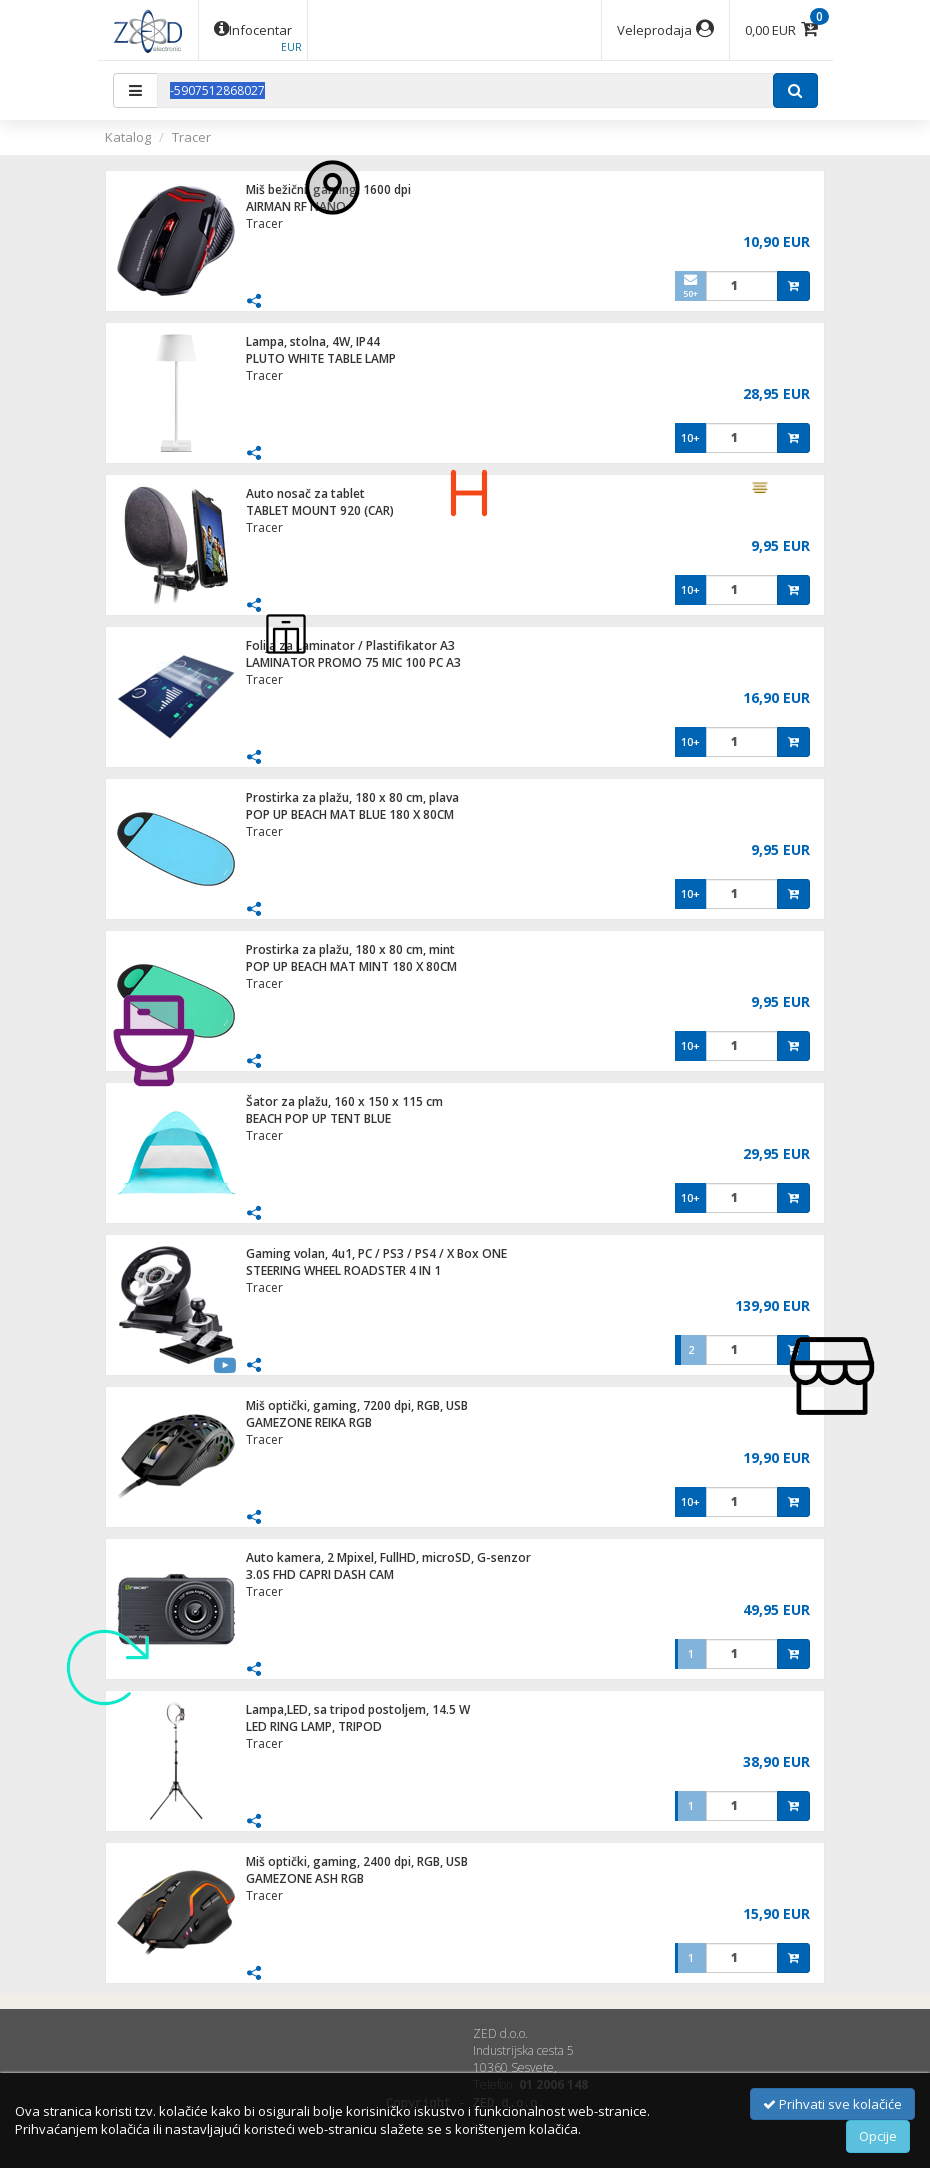 This screenshot has height=2168, width=930. I want to click on insert a heading in a text document, so click(469, 493).